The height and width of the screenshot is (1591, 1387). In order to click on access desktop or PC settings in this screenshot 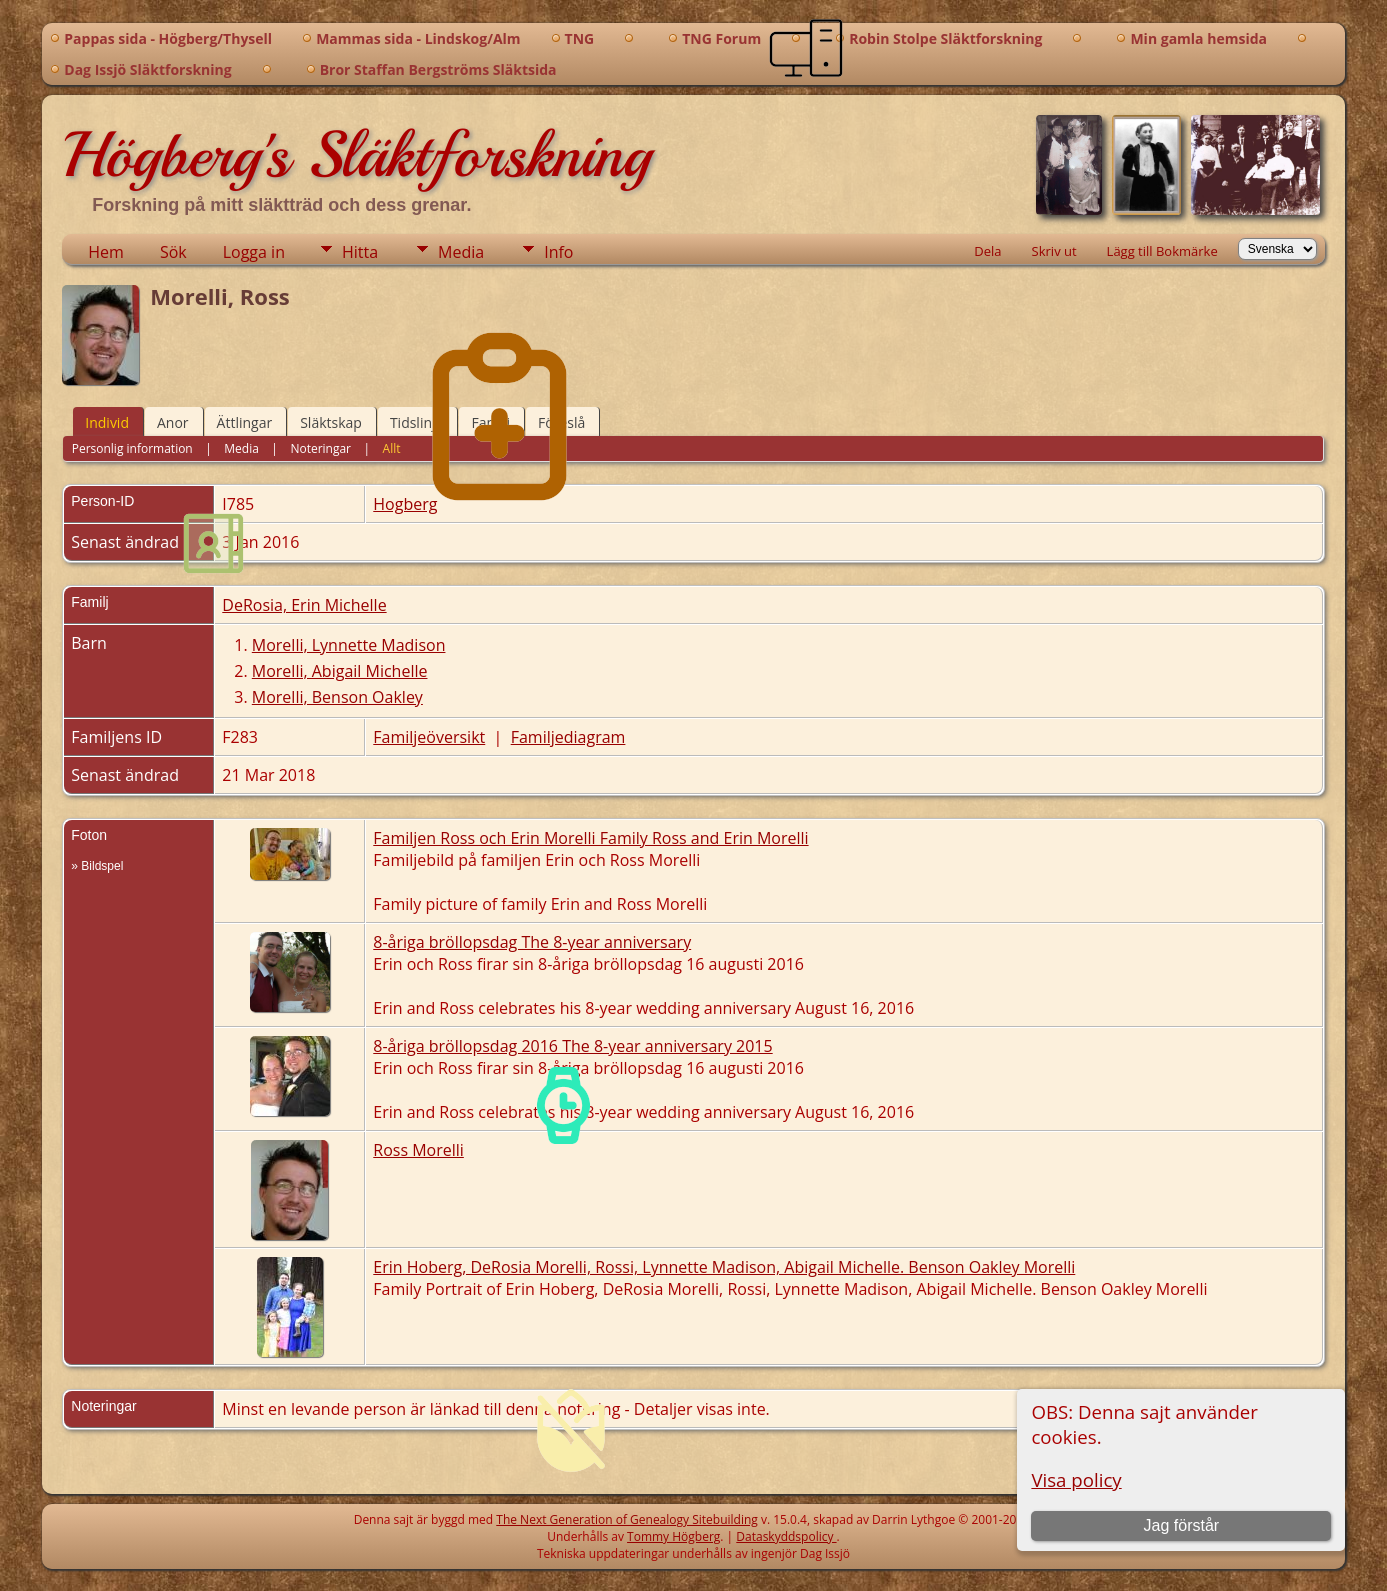, I will do `click(806, 48)`.